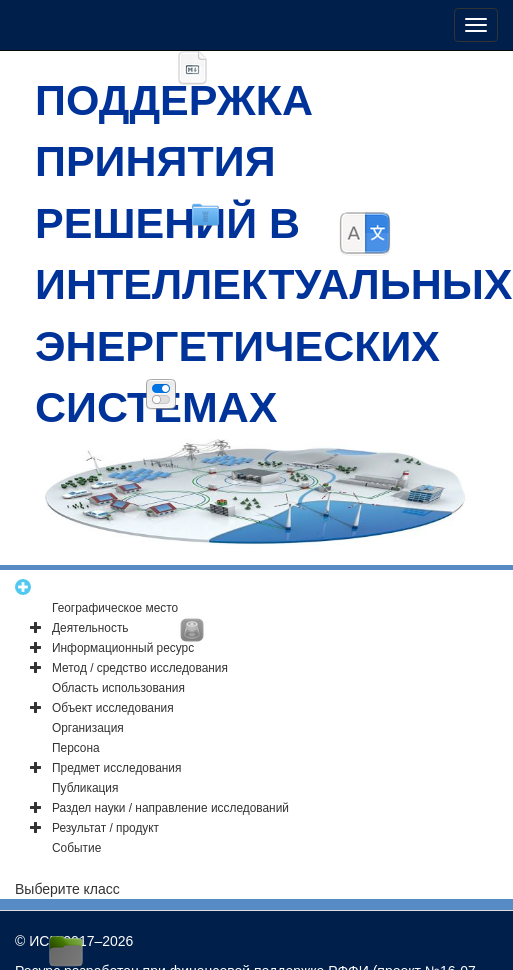 This screenshot has width=513, height=970. What do you see at coordinates (66, 951) in the screenshot?
I see `open folder containing files` at bounding box center [66, 951].